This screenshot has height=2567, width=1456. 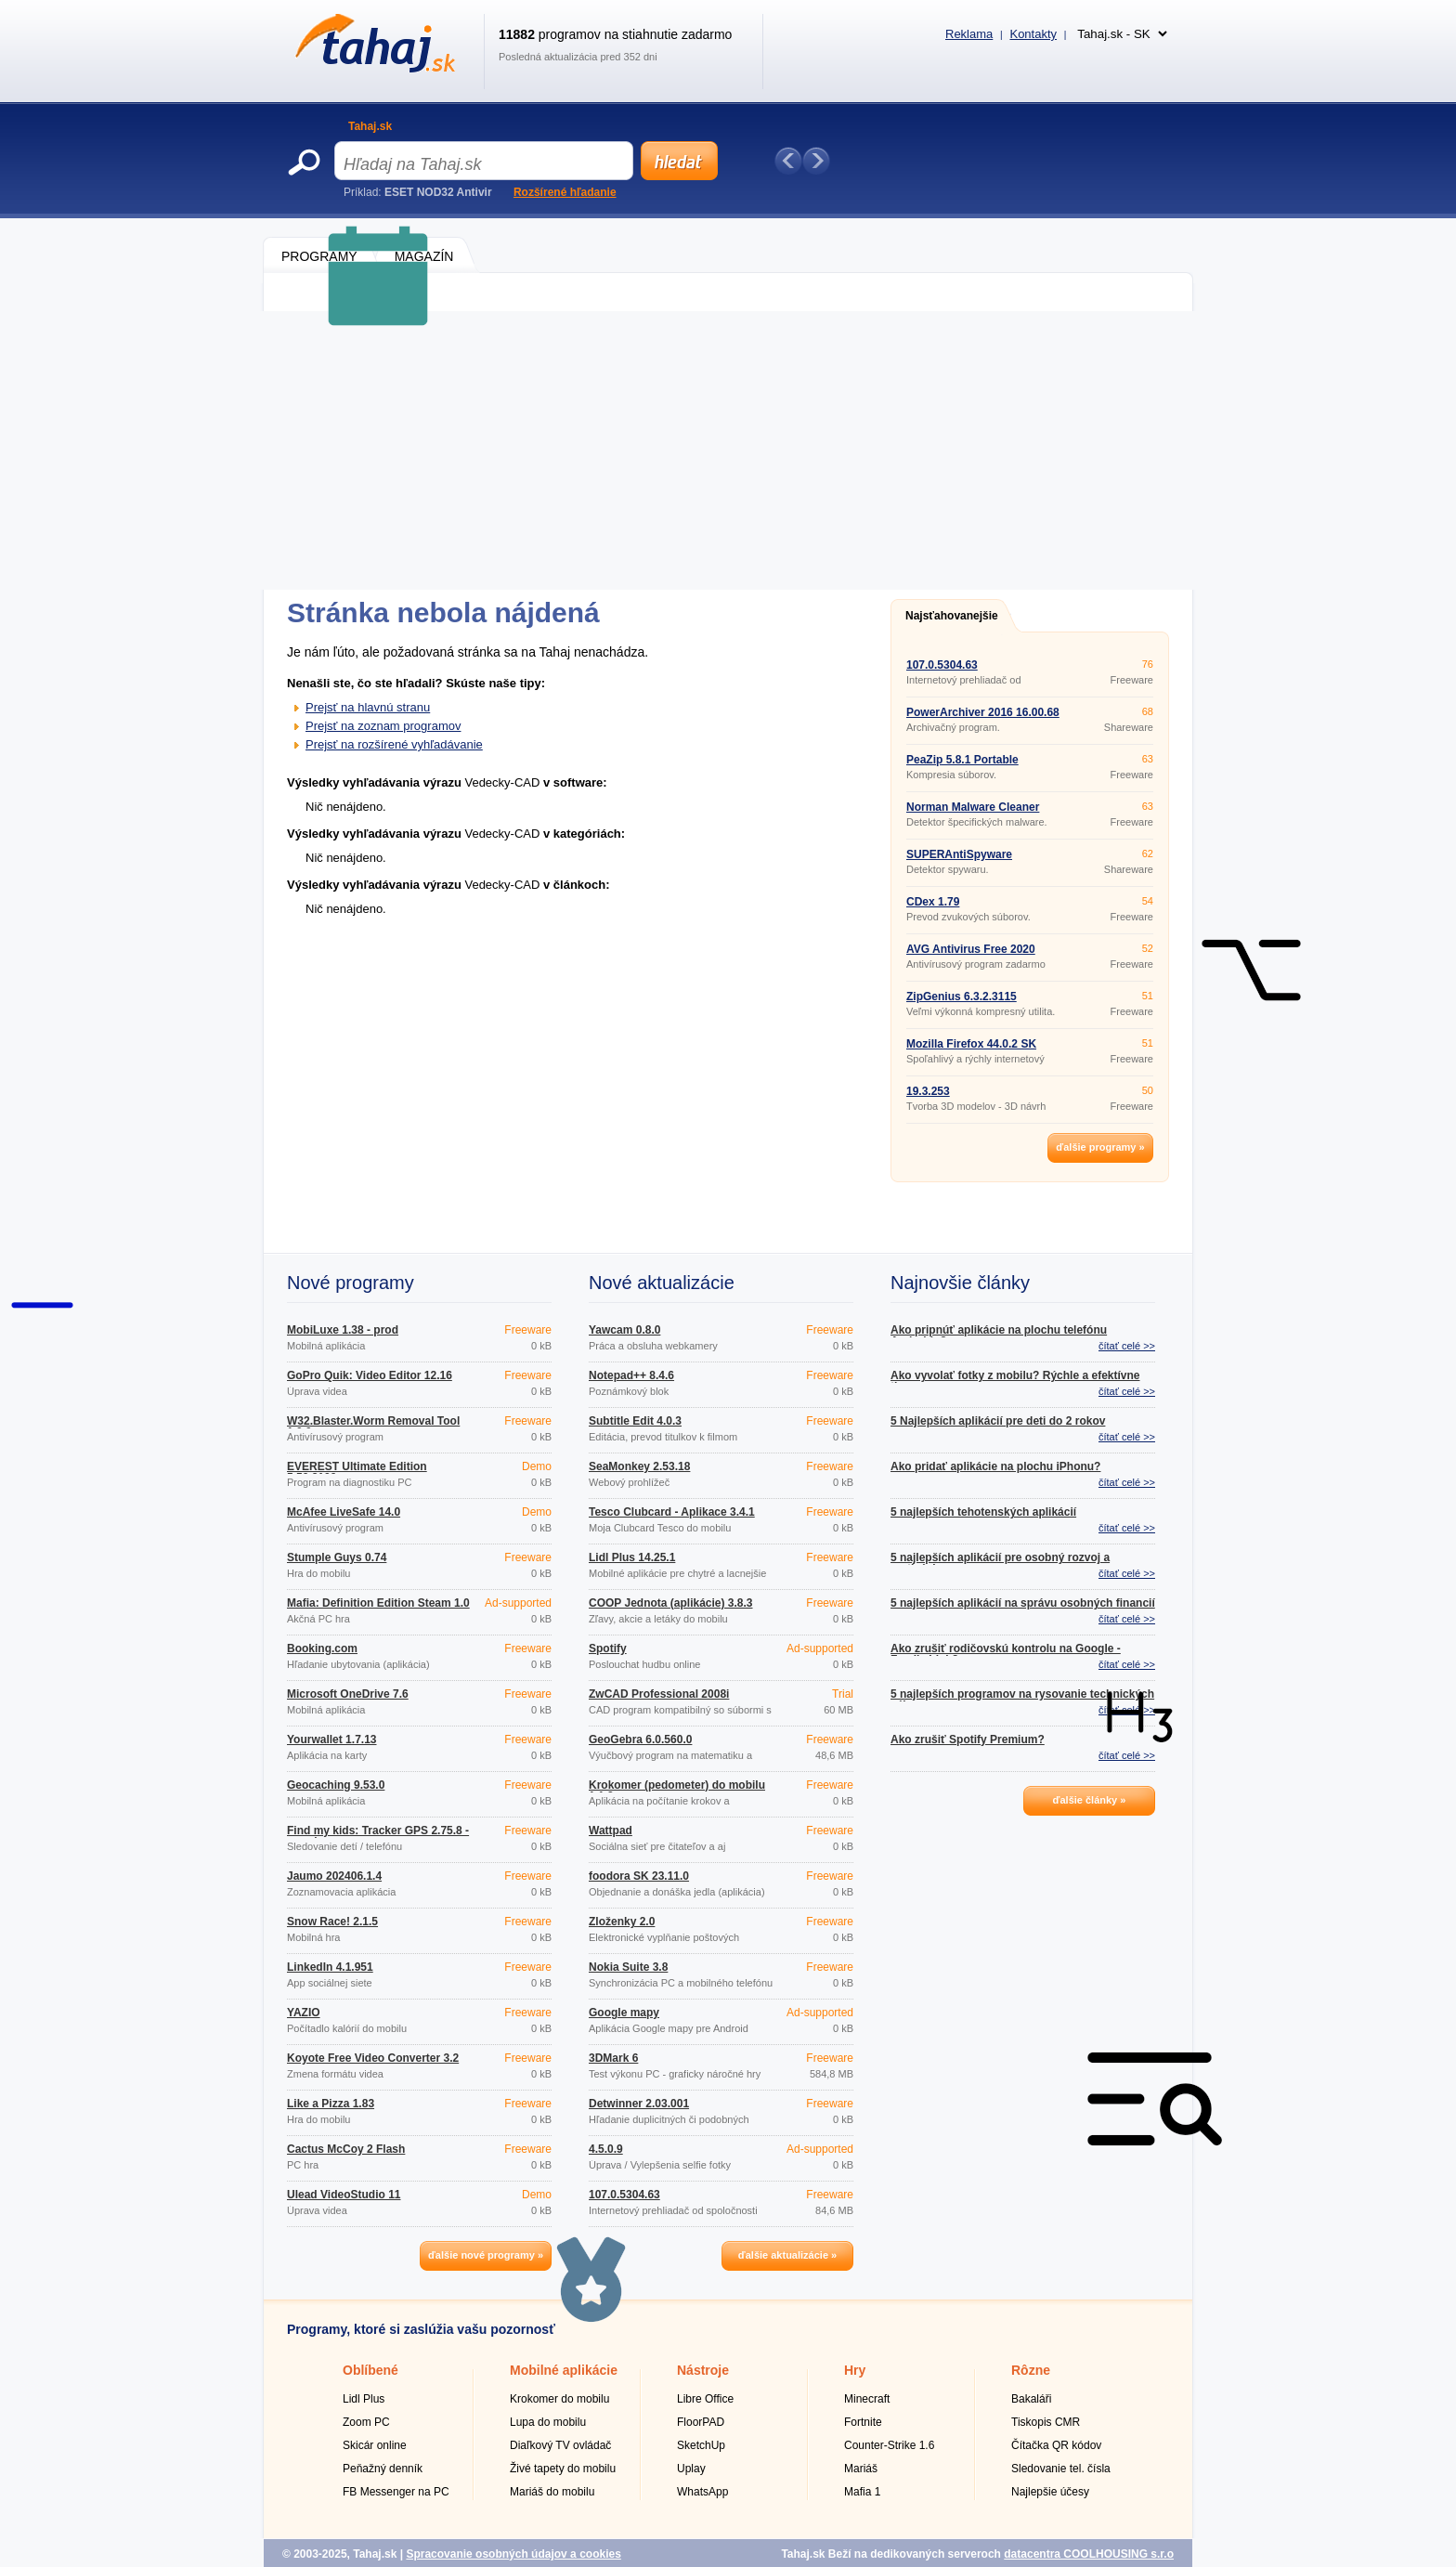 What do you see at coordinates (378, 276) in the screenshot?
I see `view calendar with no events` at bounding box center [378, 276].